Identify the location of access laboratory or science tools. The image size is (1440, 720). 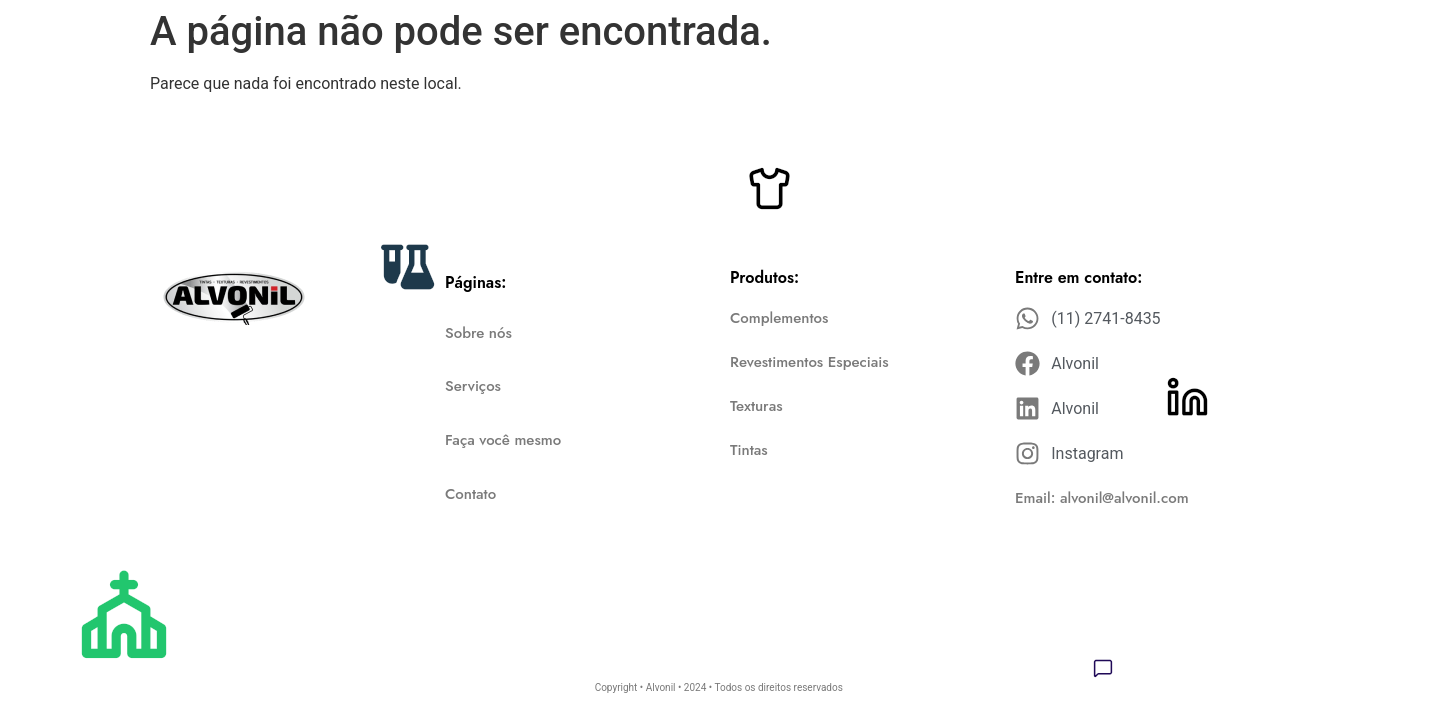
(409, 267).